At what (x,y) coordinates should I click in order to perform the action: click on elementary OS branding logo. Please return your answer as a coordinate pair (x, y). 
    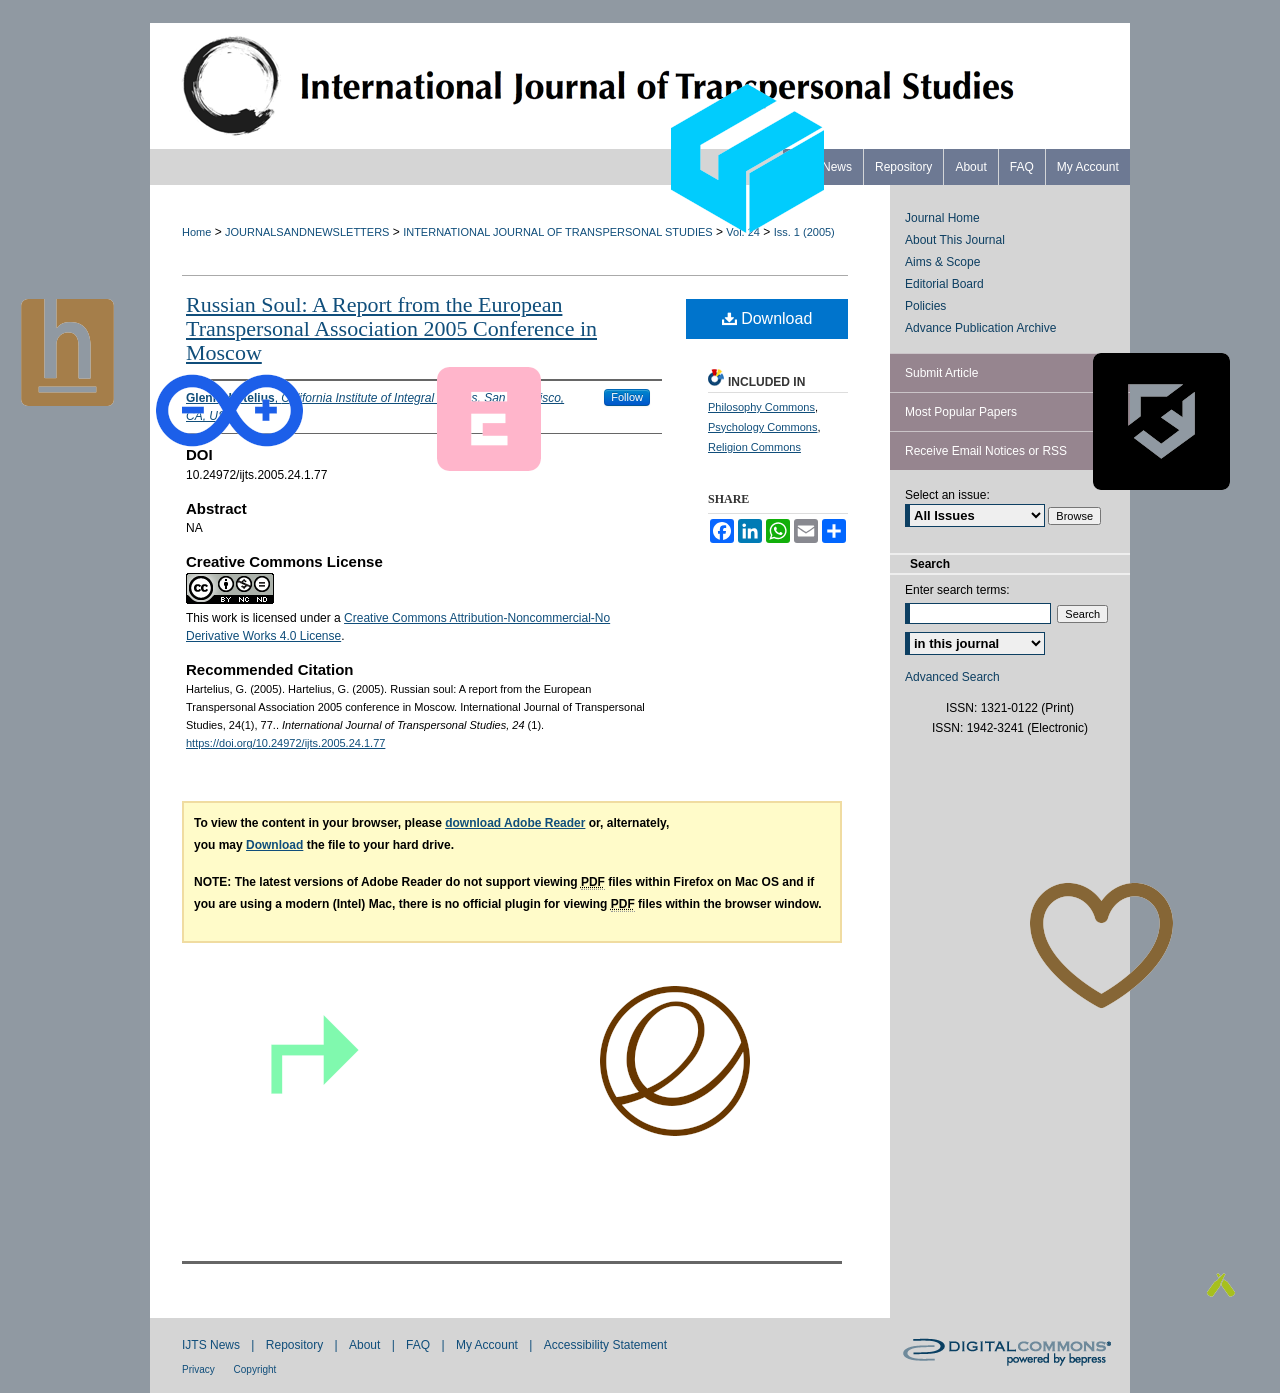
    Looking at the image, I should click on (675, 1061).